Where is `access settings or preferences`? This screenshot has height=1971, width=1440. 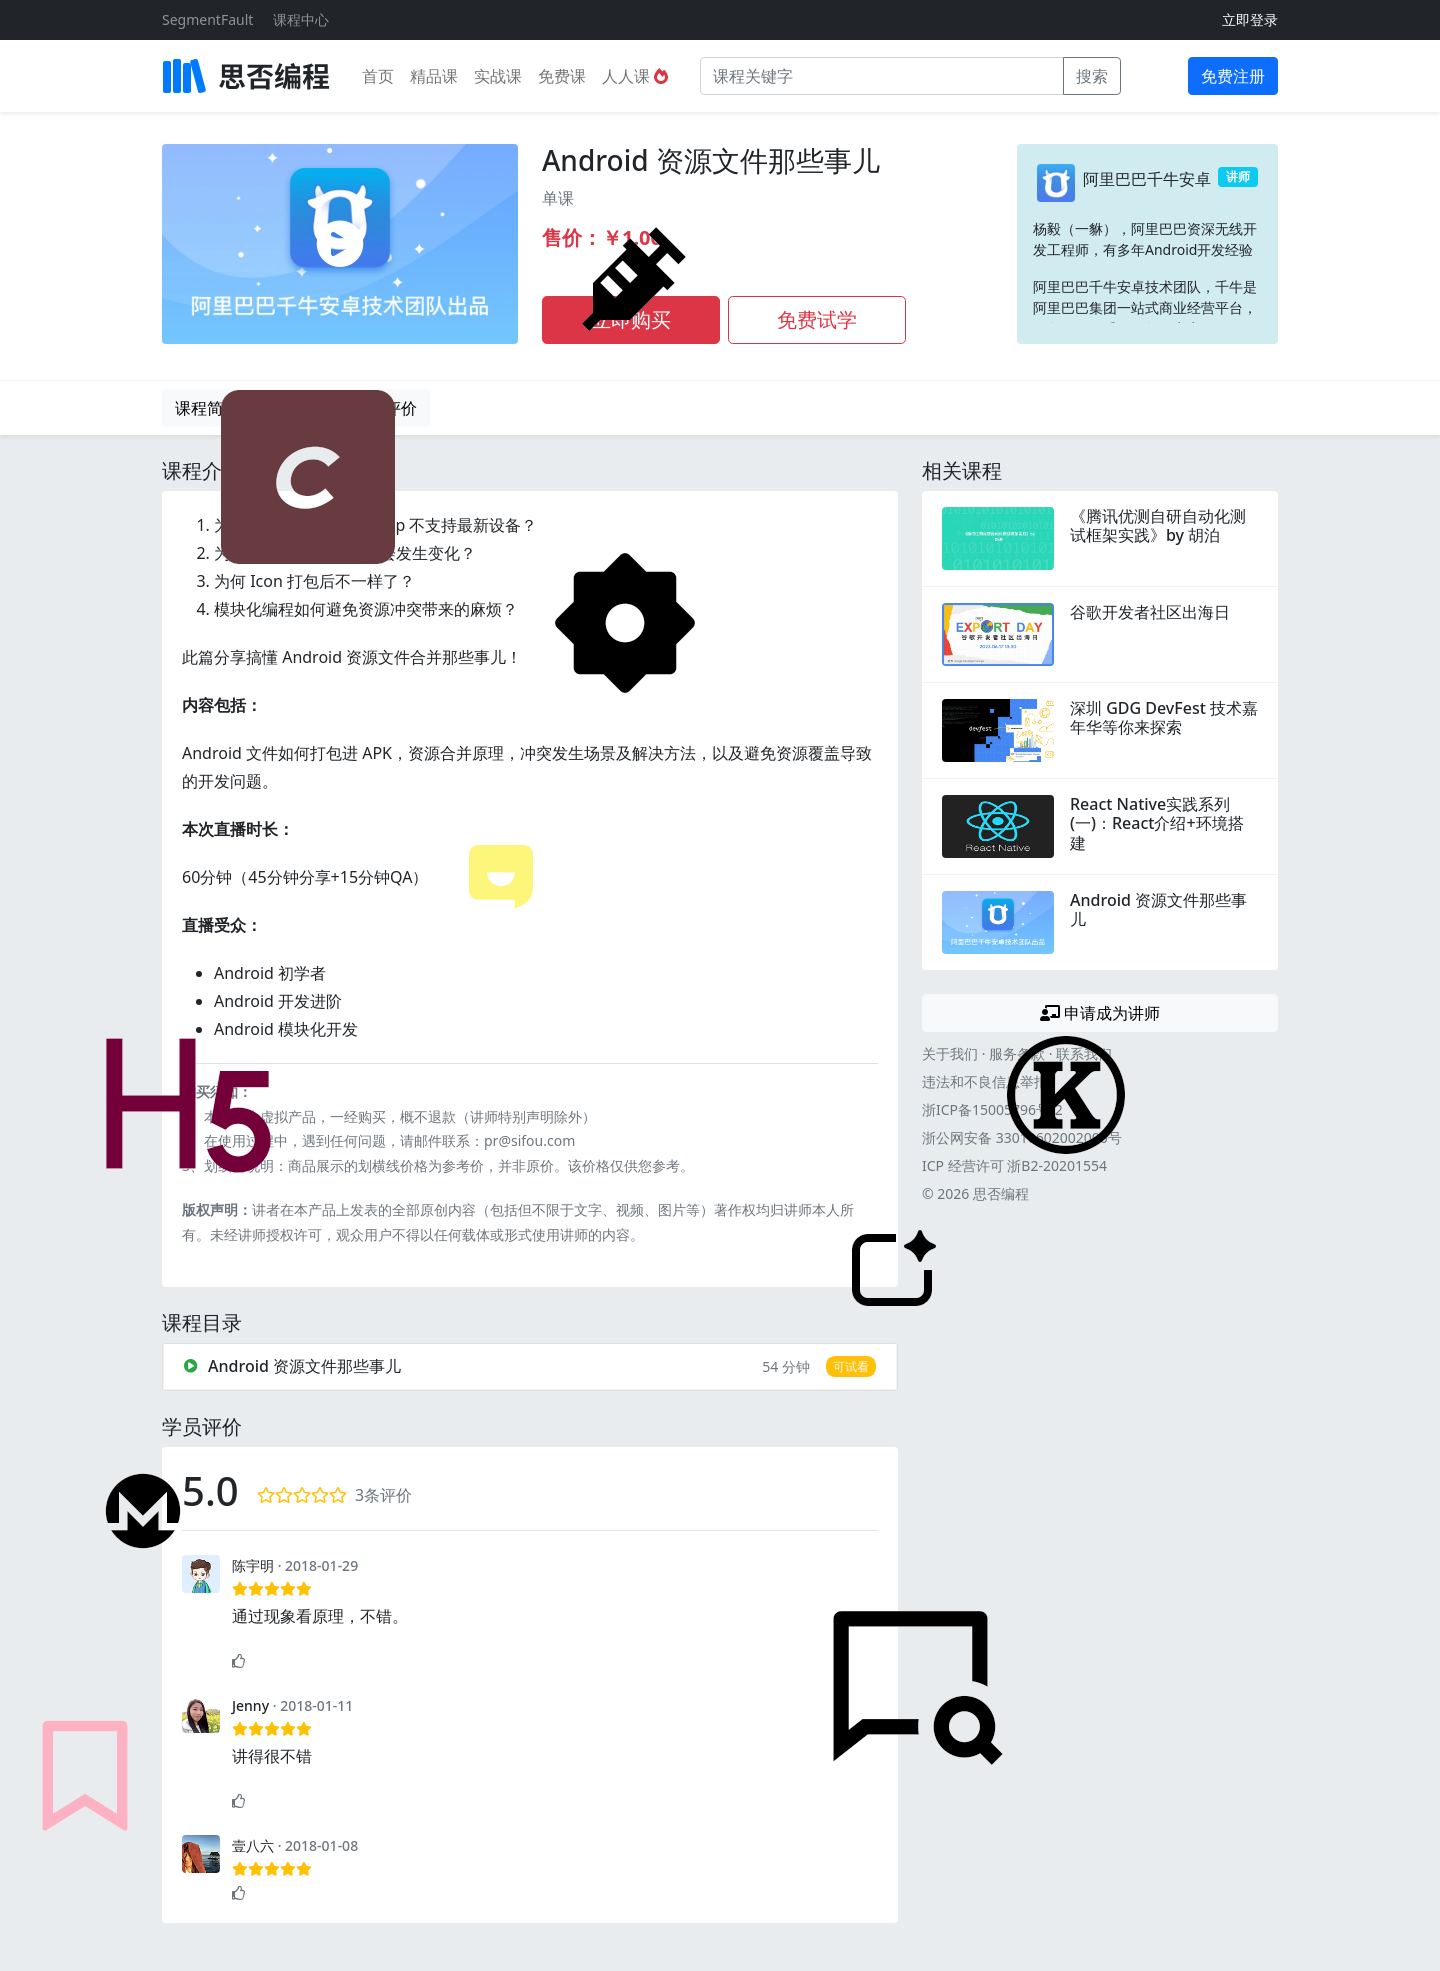 access settings or preferences is located at coordinates (625, 623).